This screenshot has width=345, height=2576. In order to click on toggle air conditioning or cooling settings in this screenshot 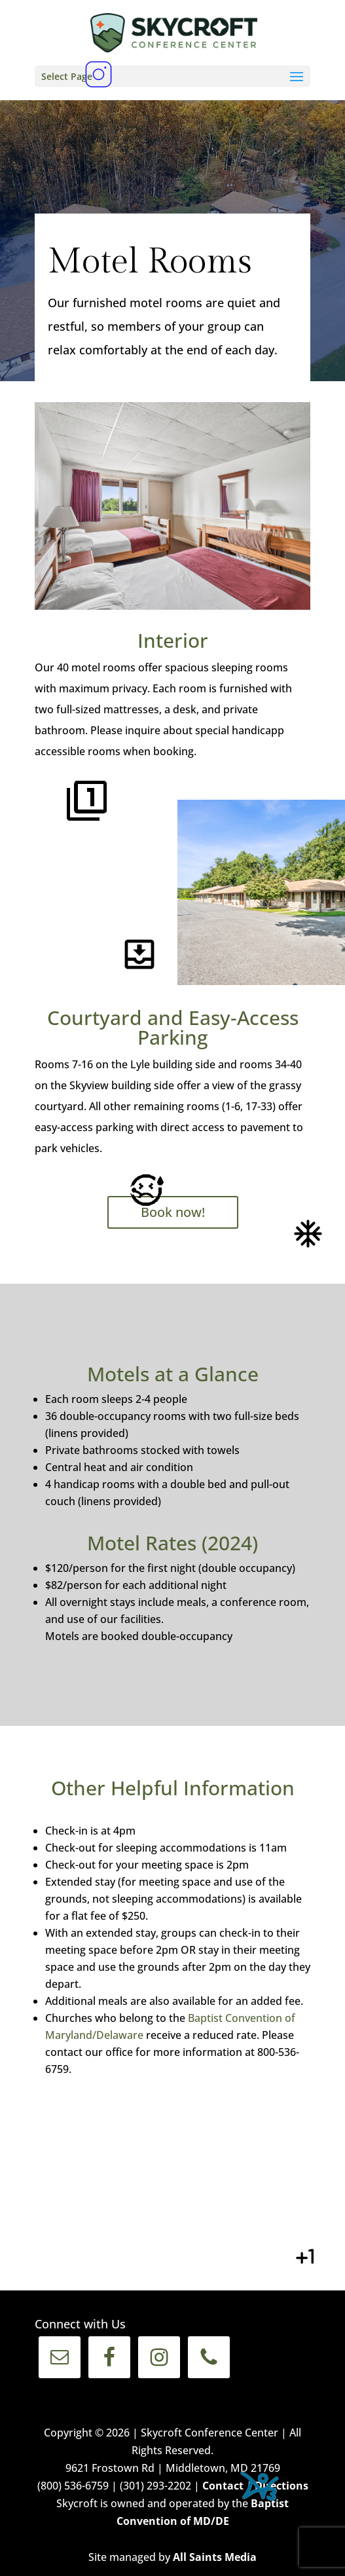, I will do `click(308, 1233)`.